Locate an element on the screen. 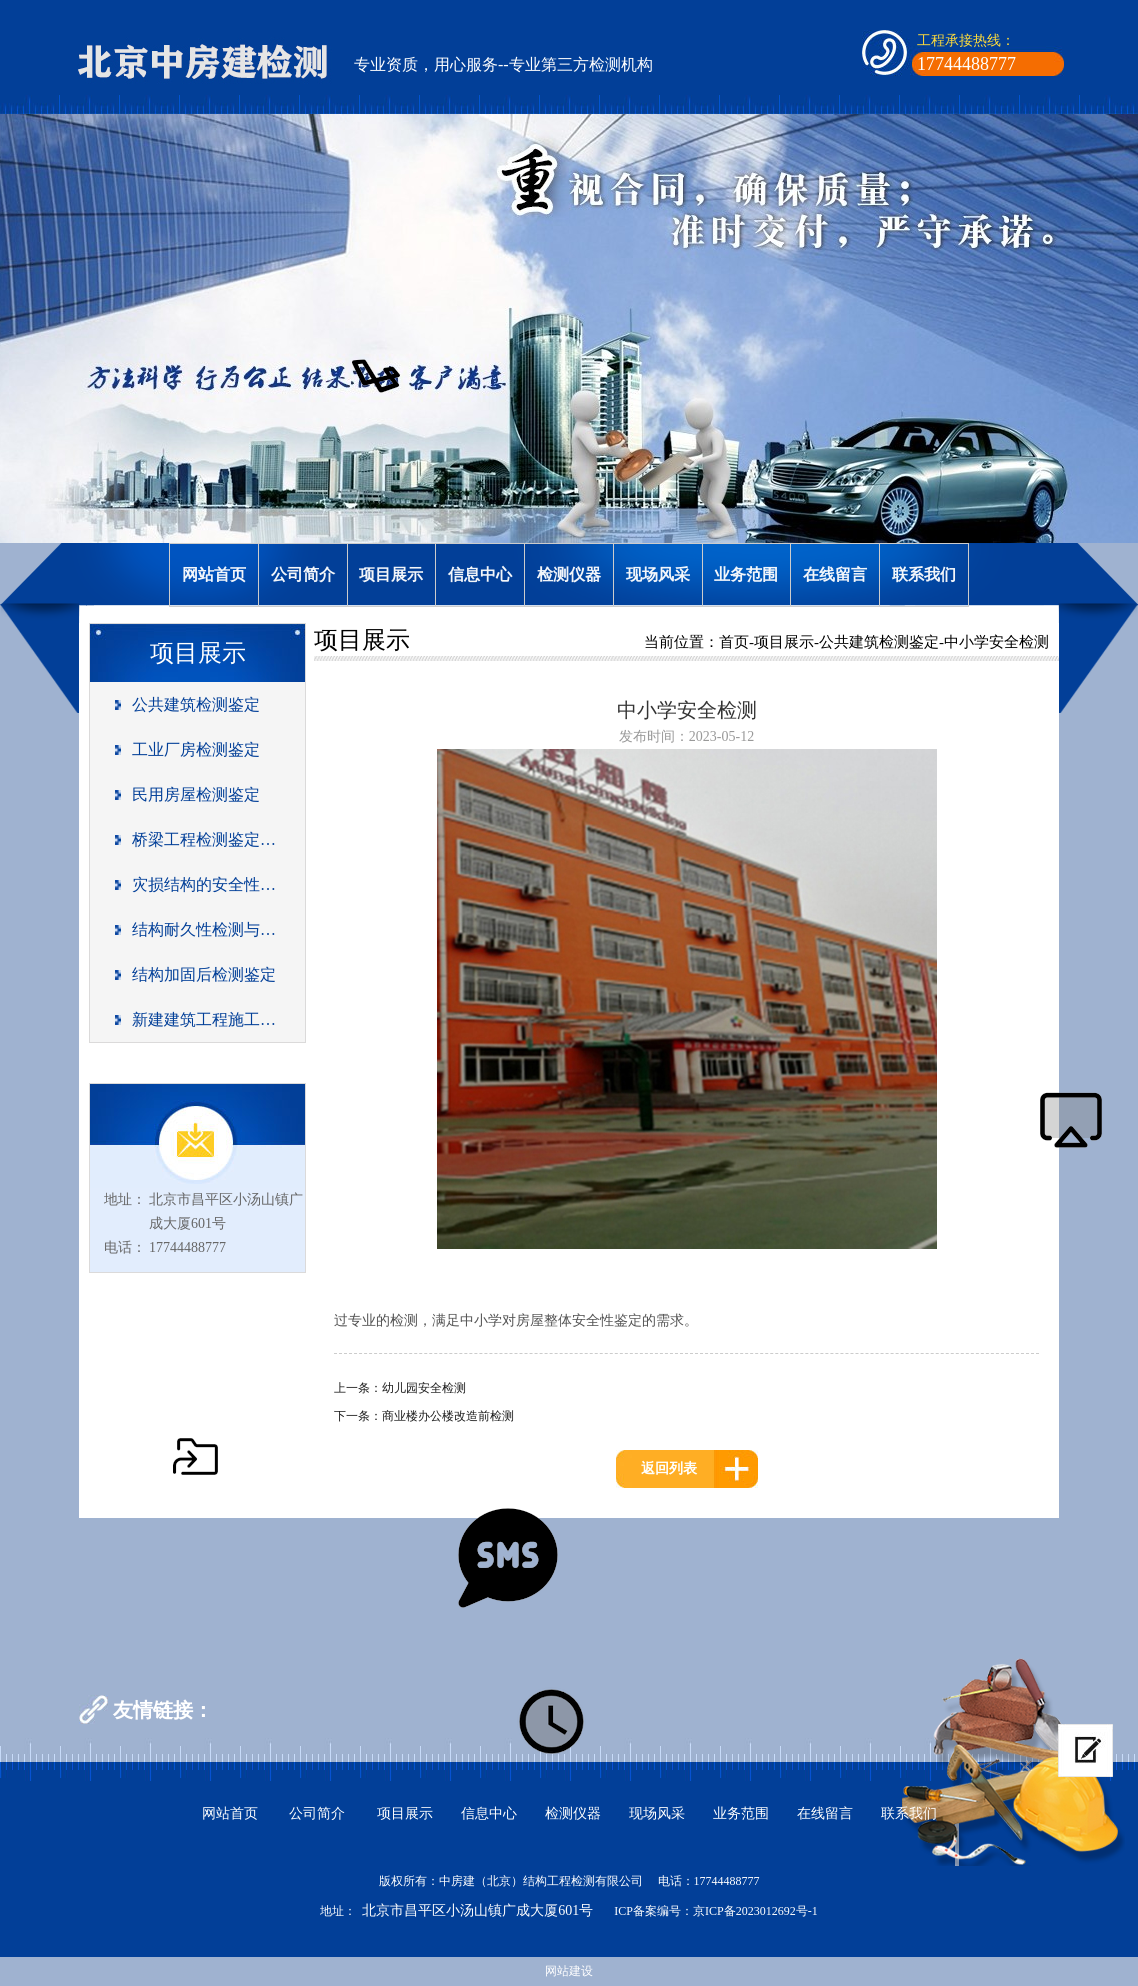  Laravel framework branding or integration is located at coordinates (376, 376).